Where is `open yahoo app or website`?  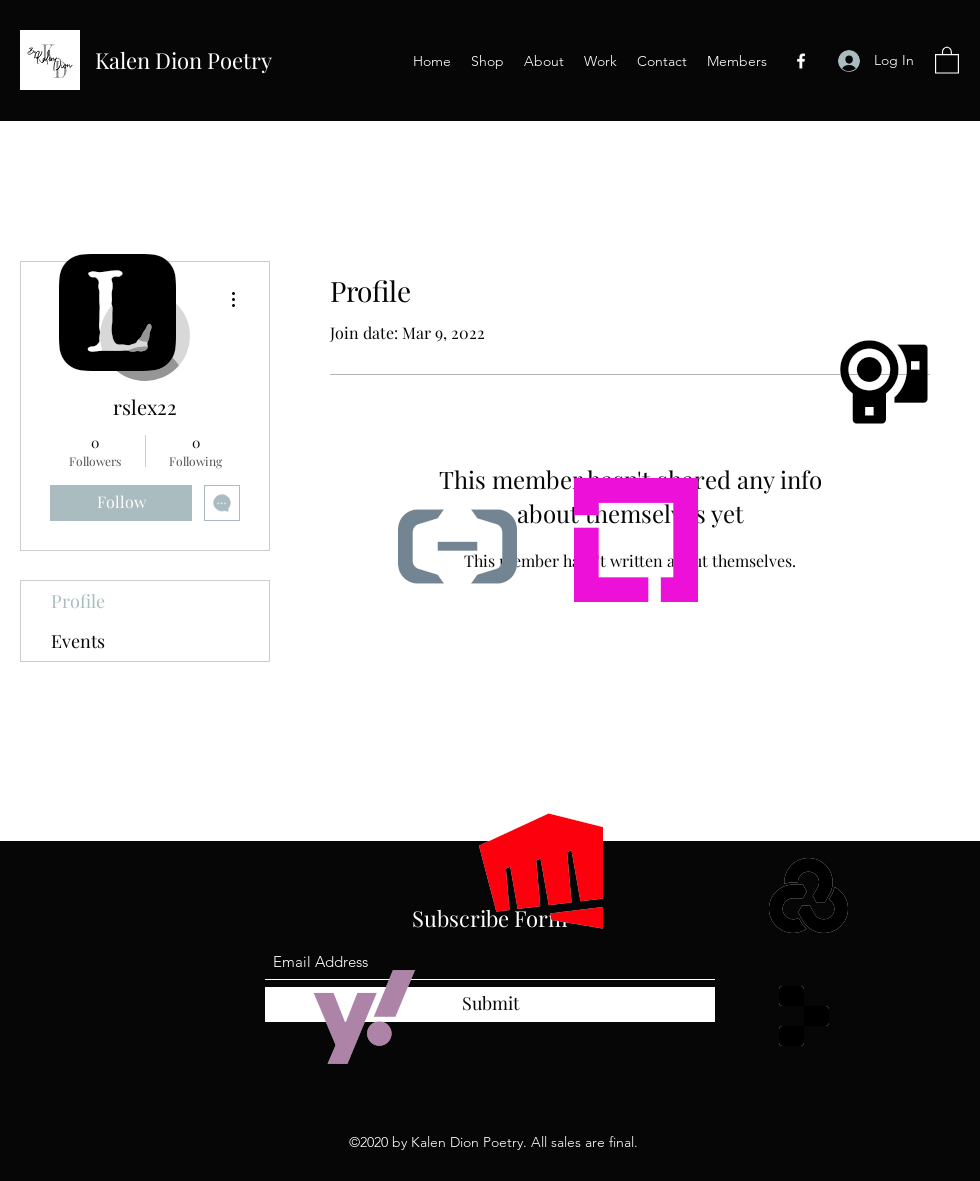 open yahoo app or website is located at coordinates (364, 1017).